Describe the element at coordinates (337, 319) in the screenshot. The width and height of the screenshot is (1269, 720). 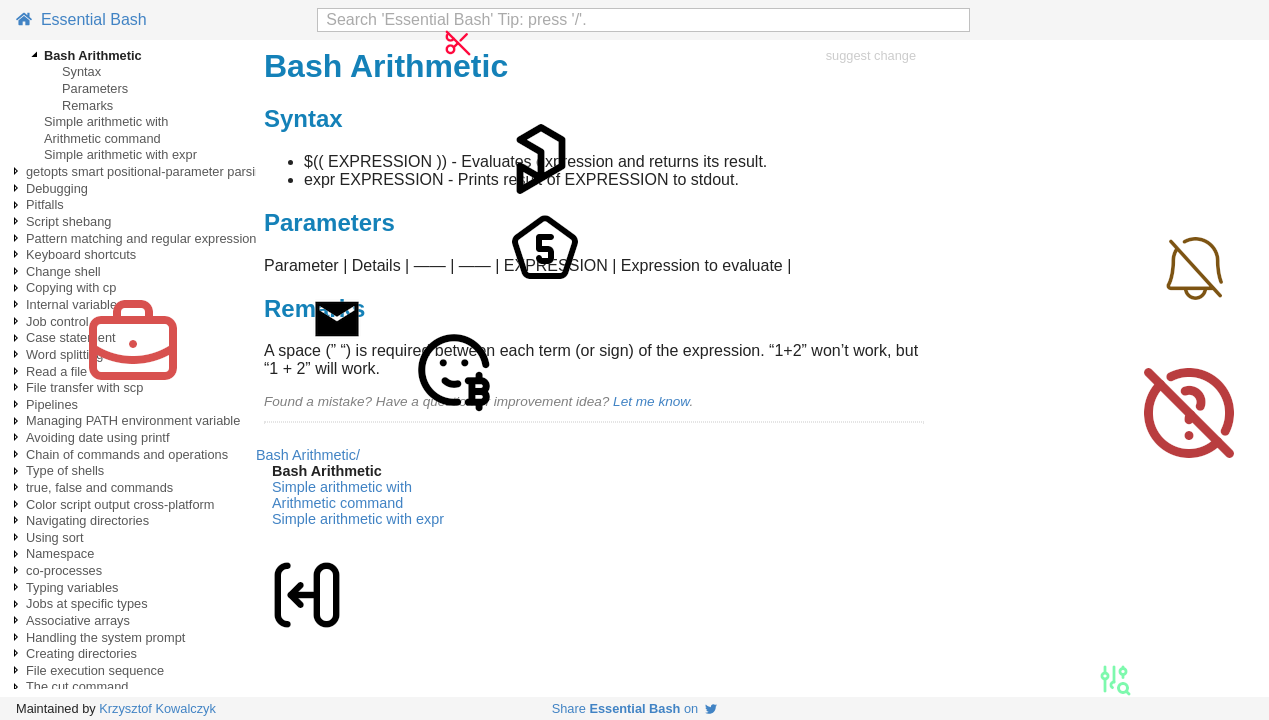
I see `open your email inbox` at that location.